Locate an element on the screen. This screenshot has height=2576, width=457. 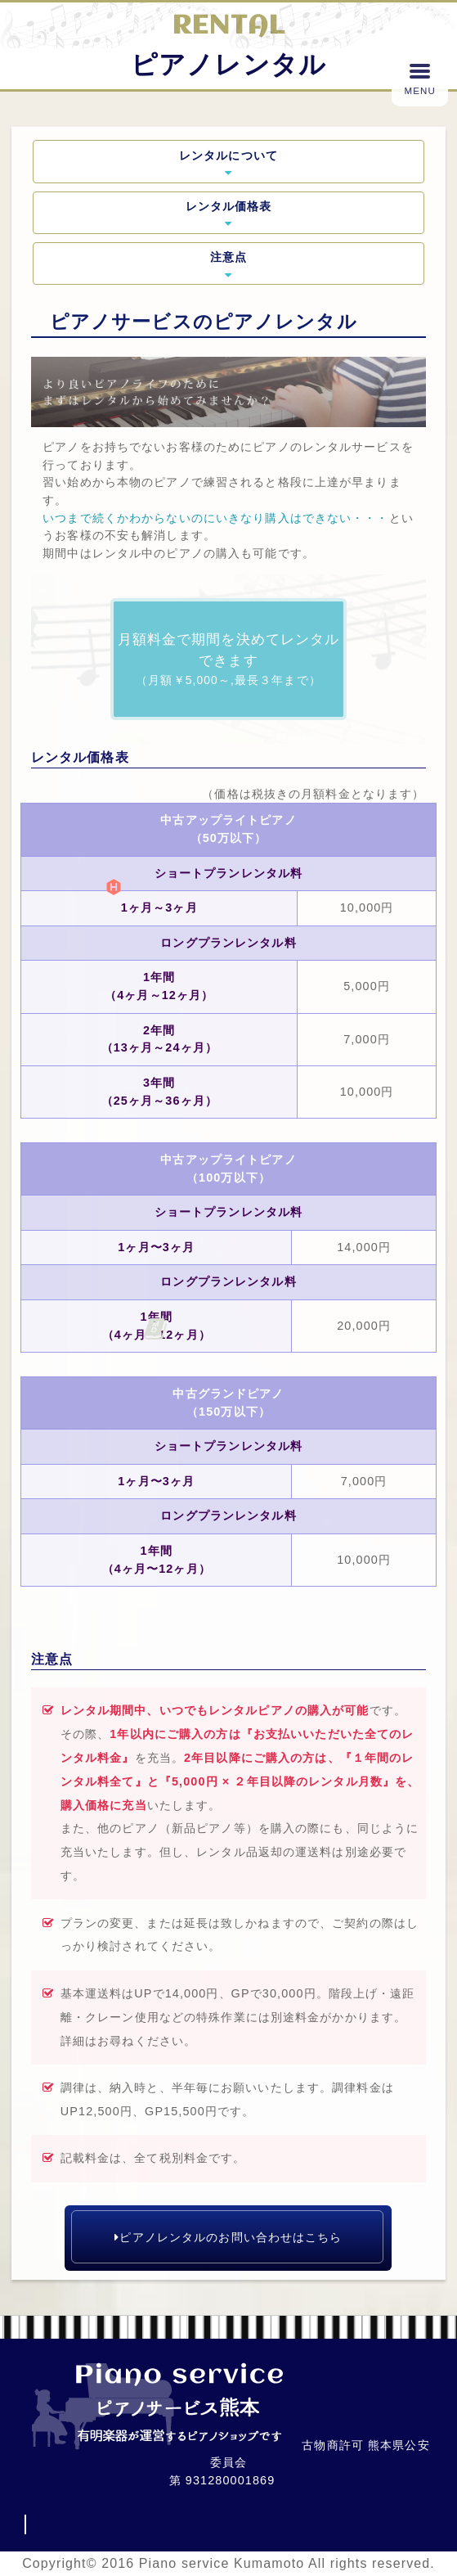
mdbook documentation tool logo is located at coordinates (155, 1329).